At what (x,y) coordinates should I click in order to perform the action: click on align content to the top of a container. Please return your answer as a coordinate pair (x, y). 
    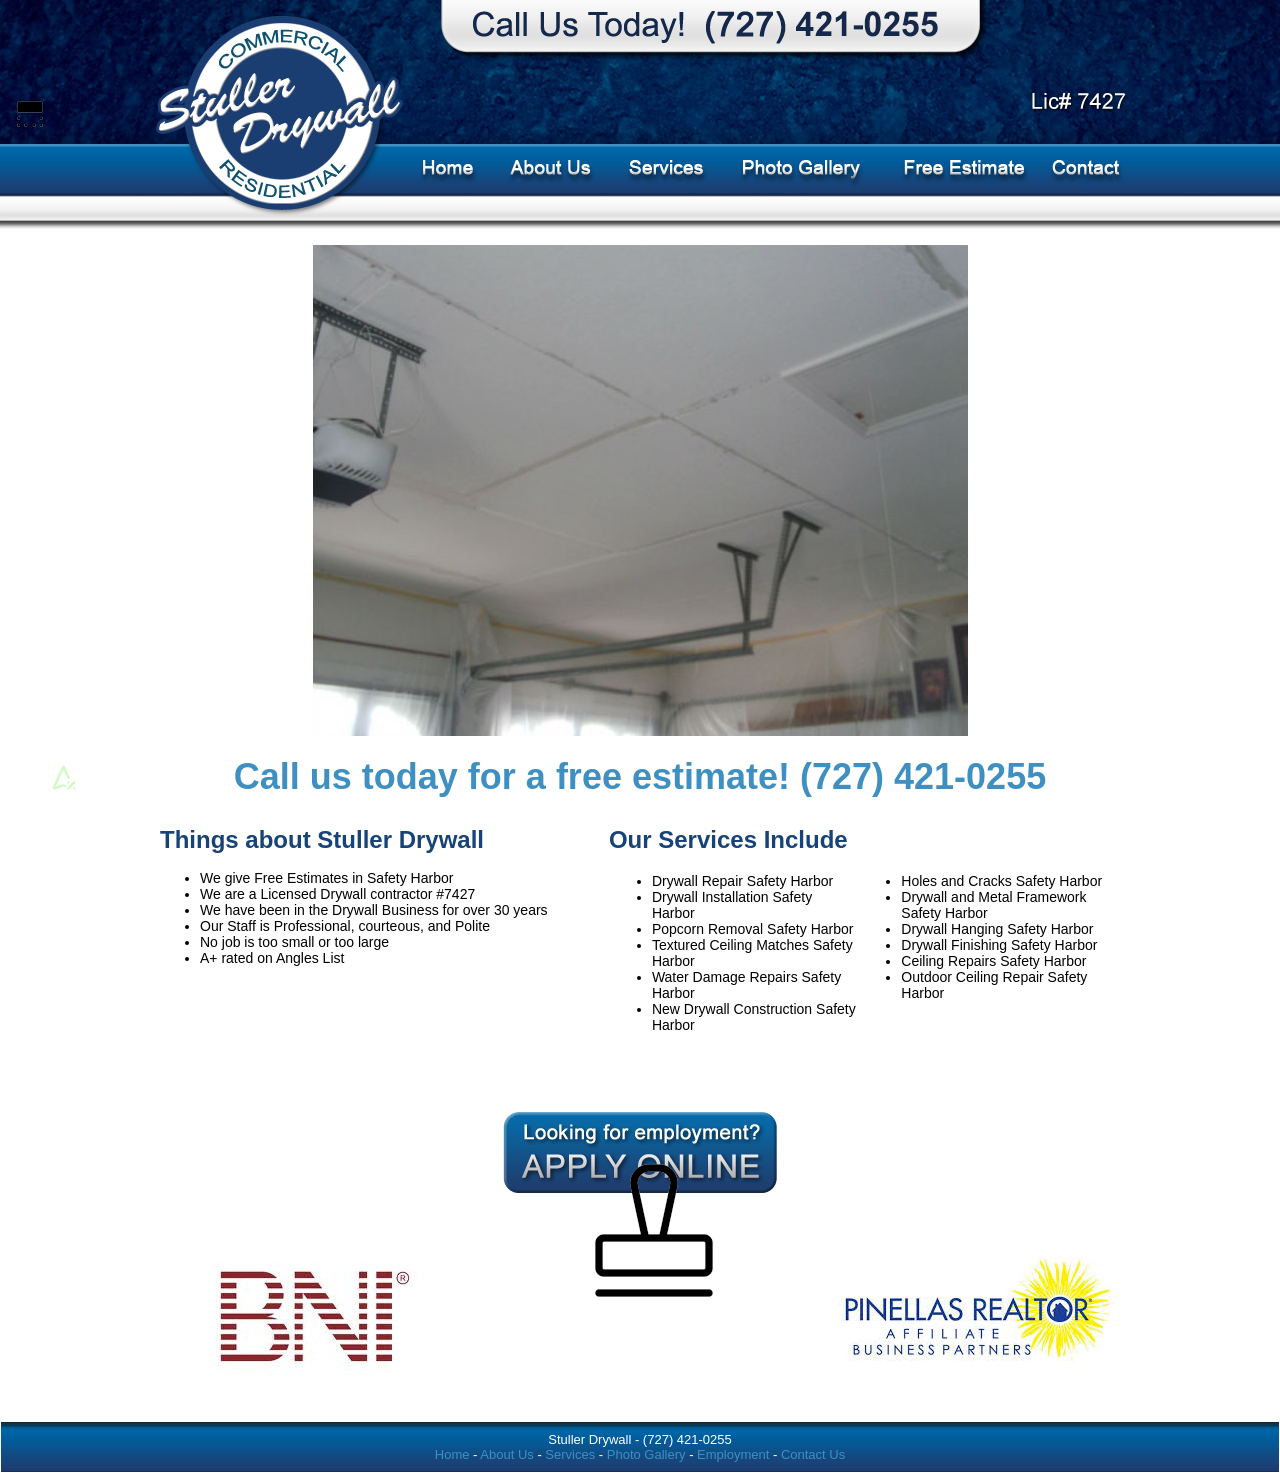
    Looking at the image, I should click on (30, 114).